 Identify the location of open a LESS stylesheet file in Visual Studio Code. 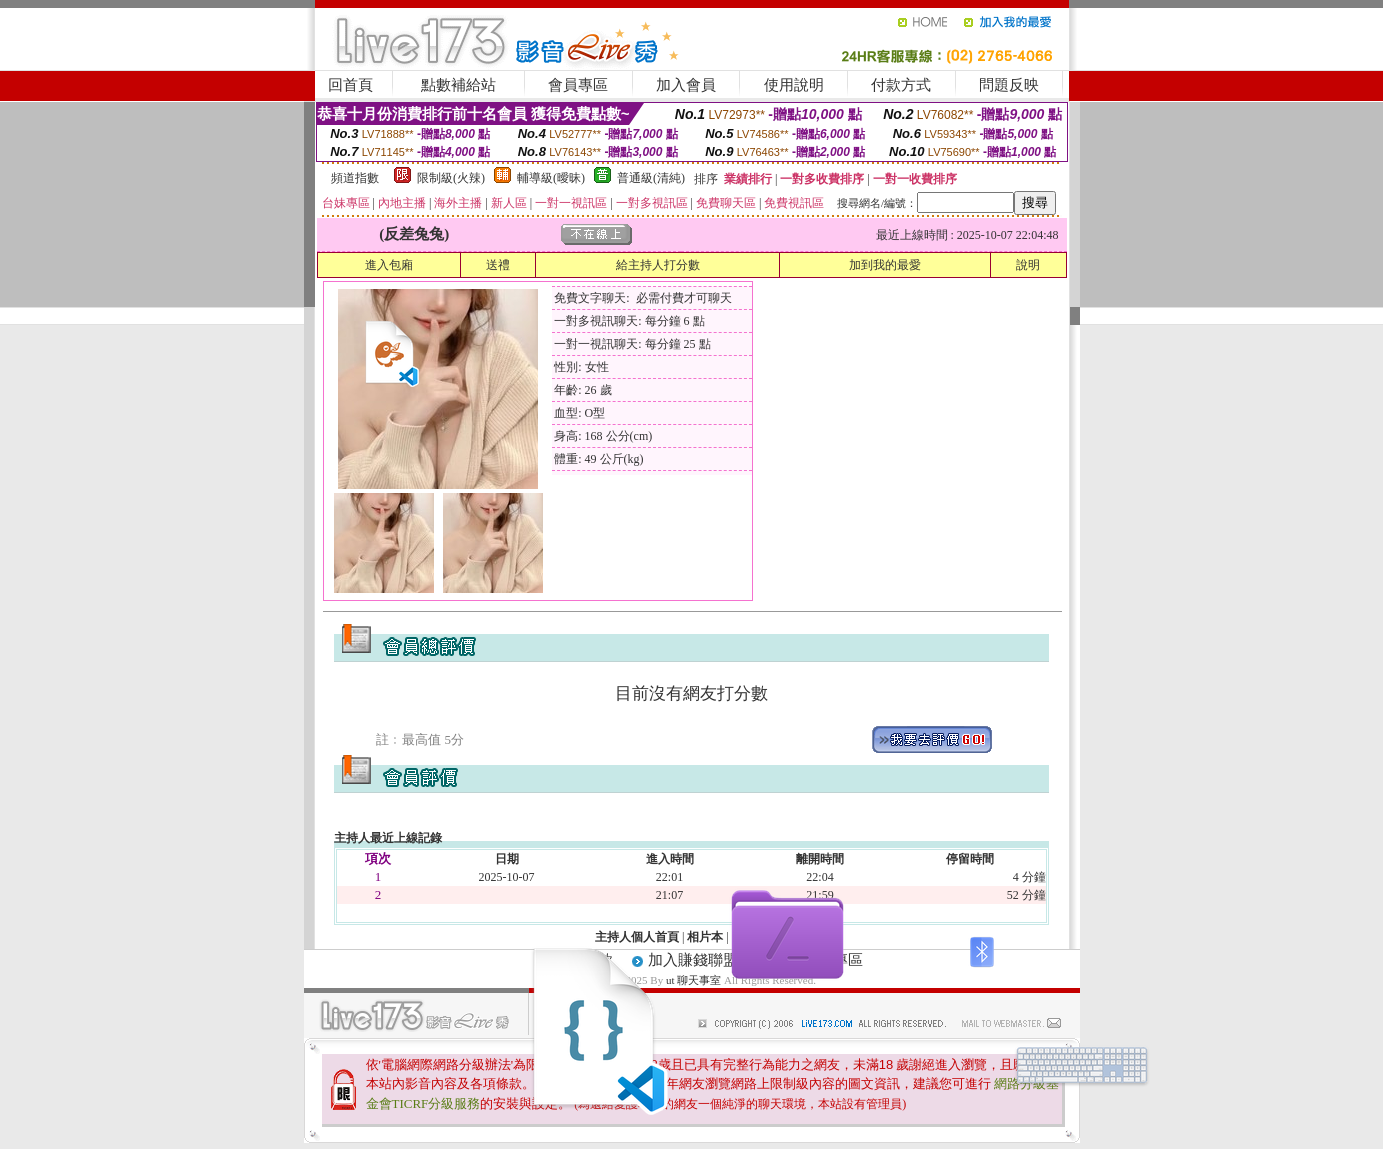
(593, 1030).